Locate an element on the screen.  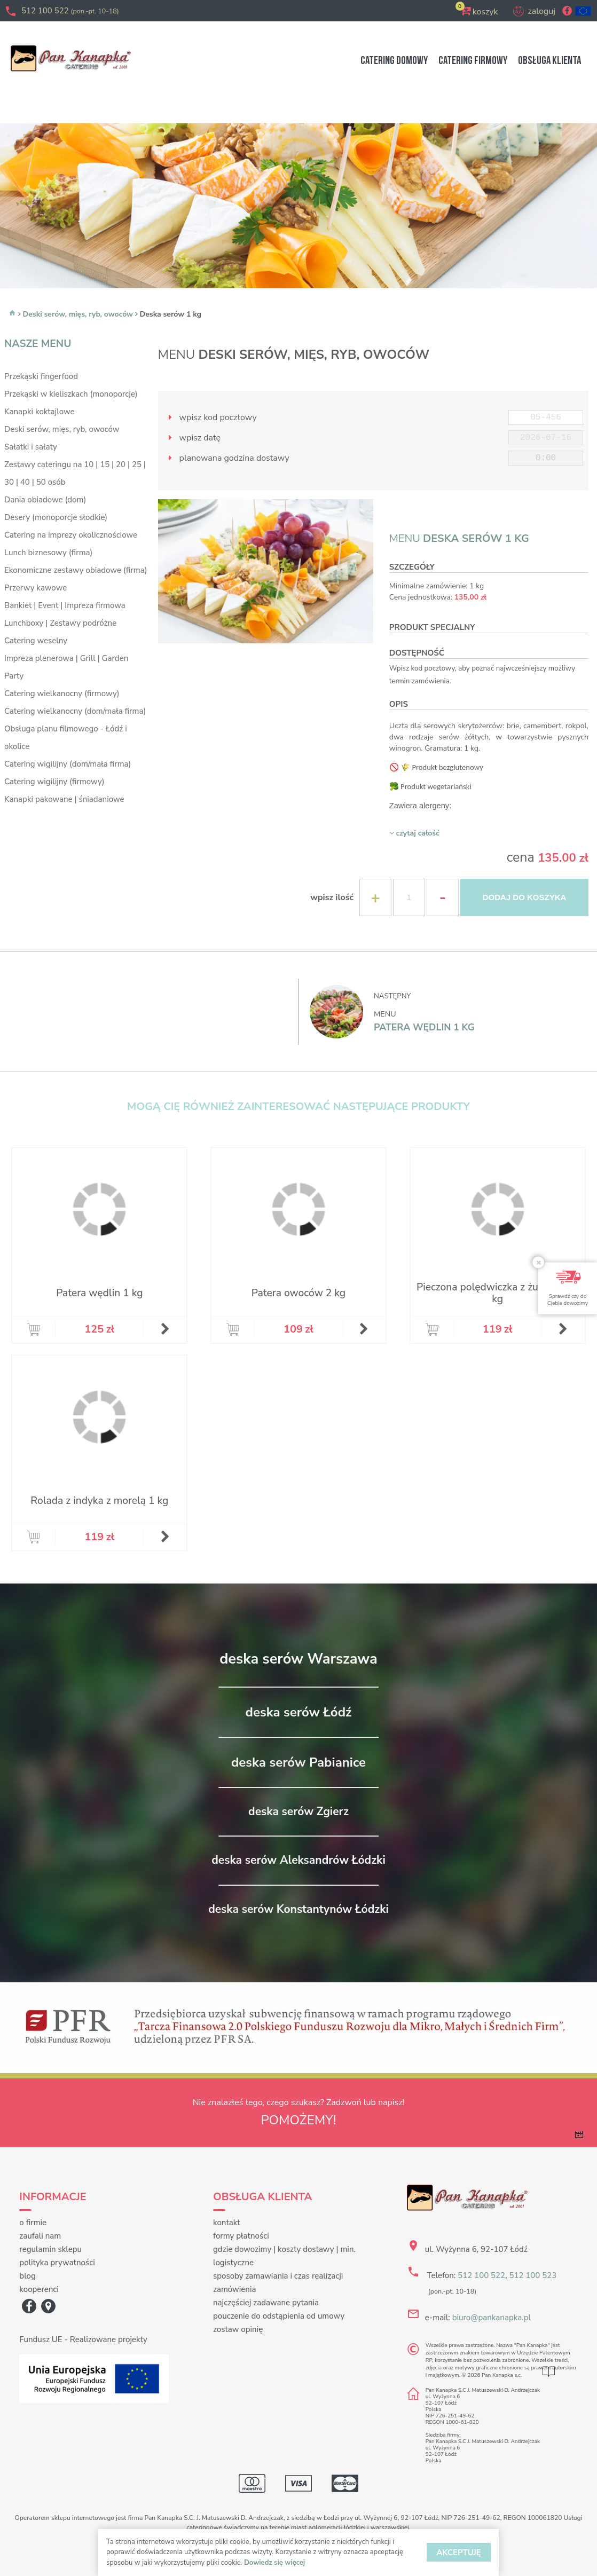
apply filters or effects to a video is located at coordinates (579, 2134).